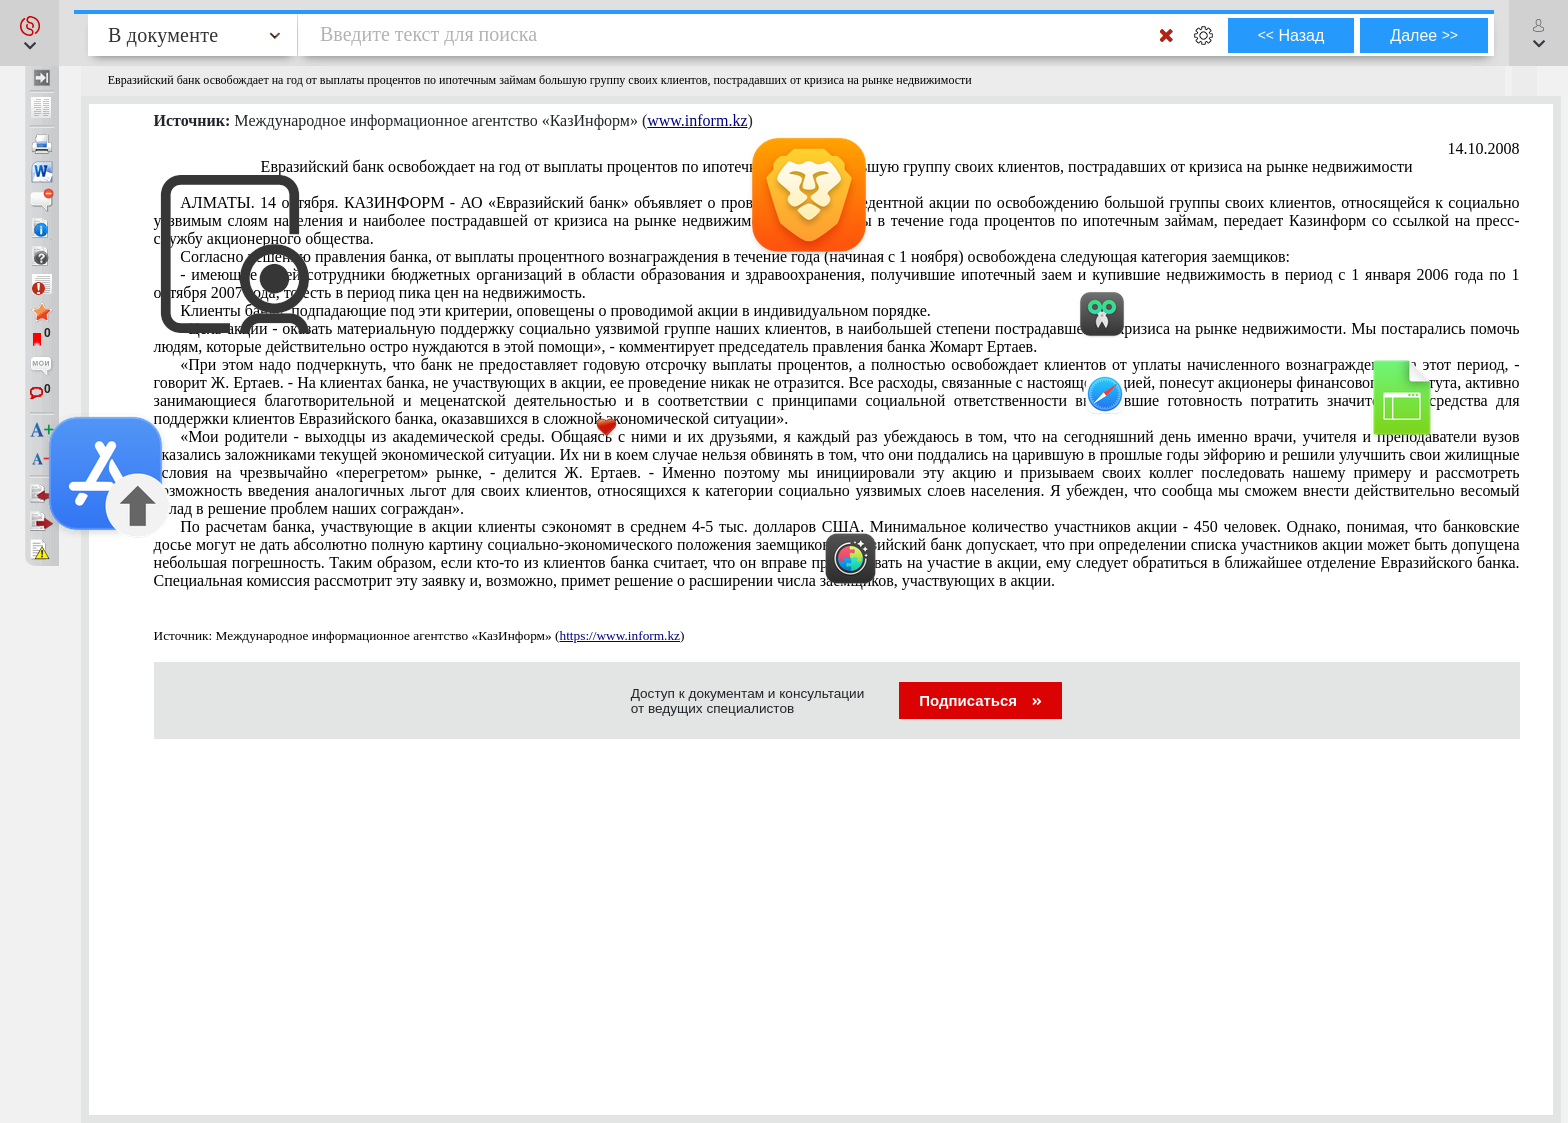 This screenshot has width=1568, height=1123. What do you see at coordinates (230, 254) in the screenshot?
I see `open camera or webcam app` at bounding box center [230, 254].